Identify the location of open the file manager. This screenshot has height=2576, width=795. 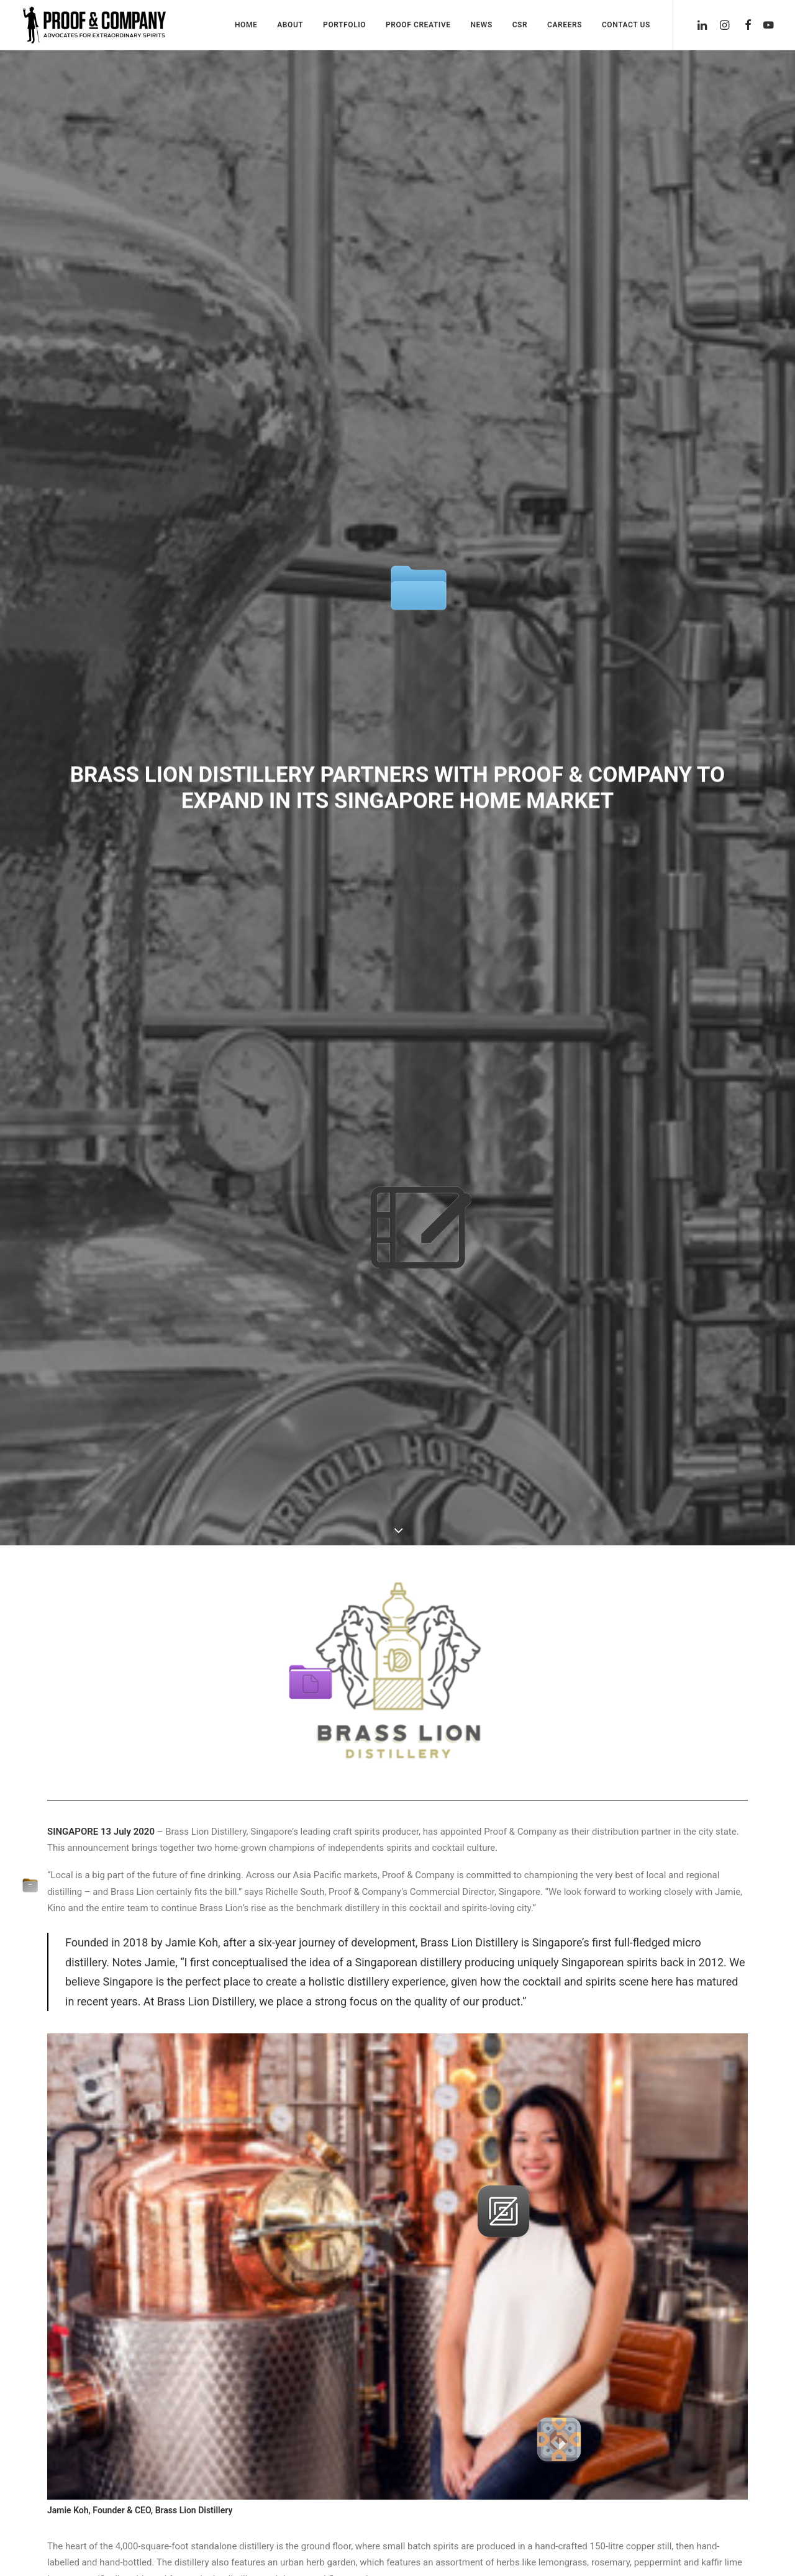
(30, 1885).